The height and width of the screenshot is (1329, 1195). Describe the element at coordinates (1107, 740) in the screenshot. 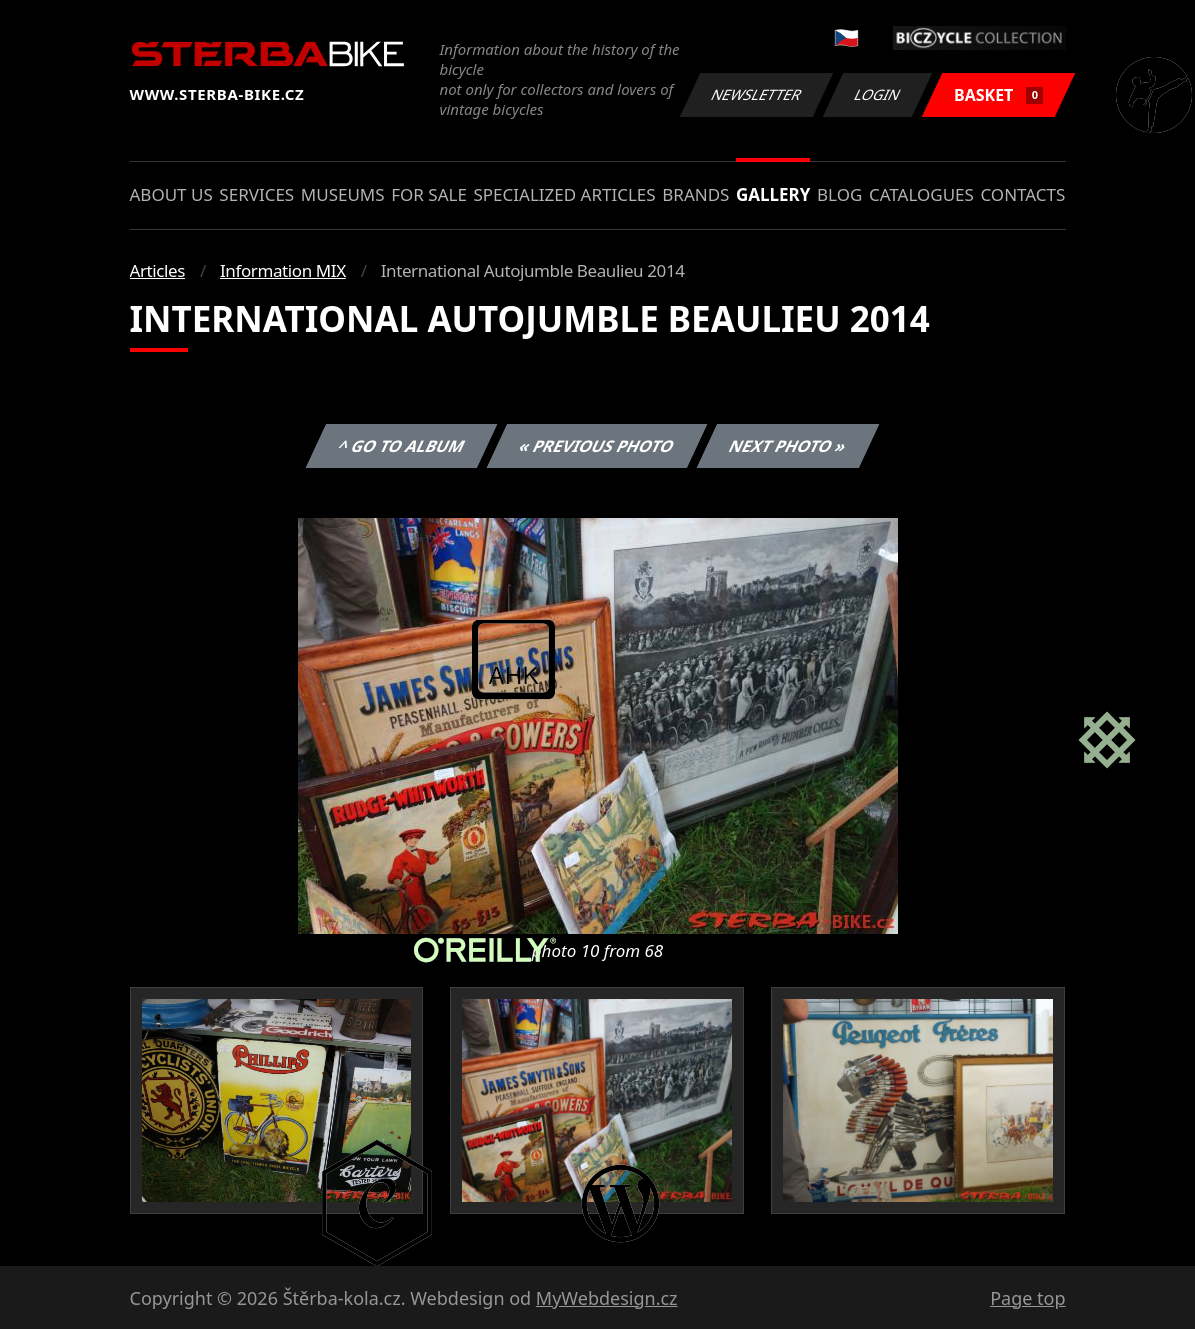

I see `centos linux operating system logo` at that location.